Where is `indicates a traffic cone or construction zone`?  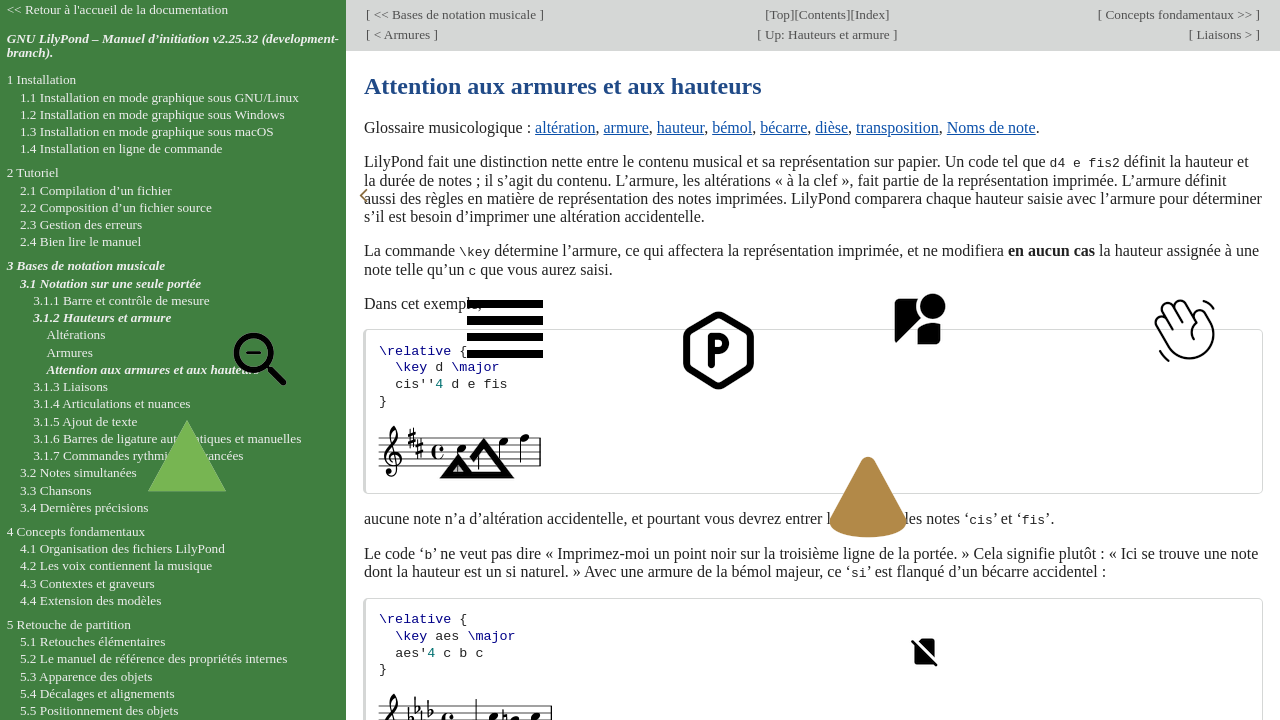 indicates a traffic cone or construction zone is located at coordinates (868, 499).